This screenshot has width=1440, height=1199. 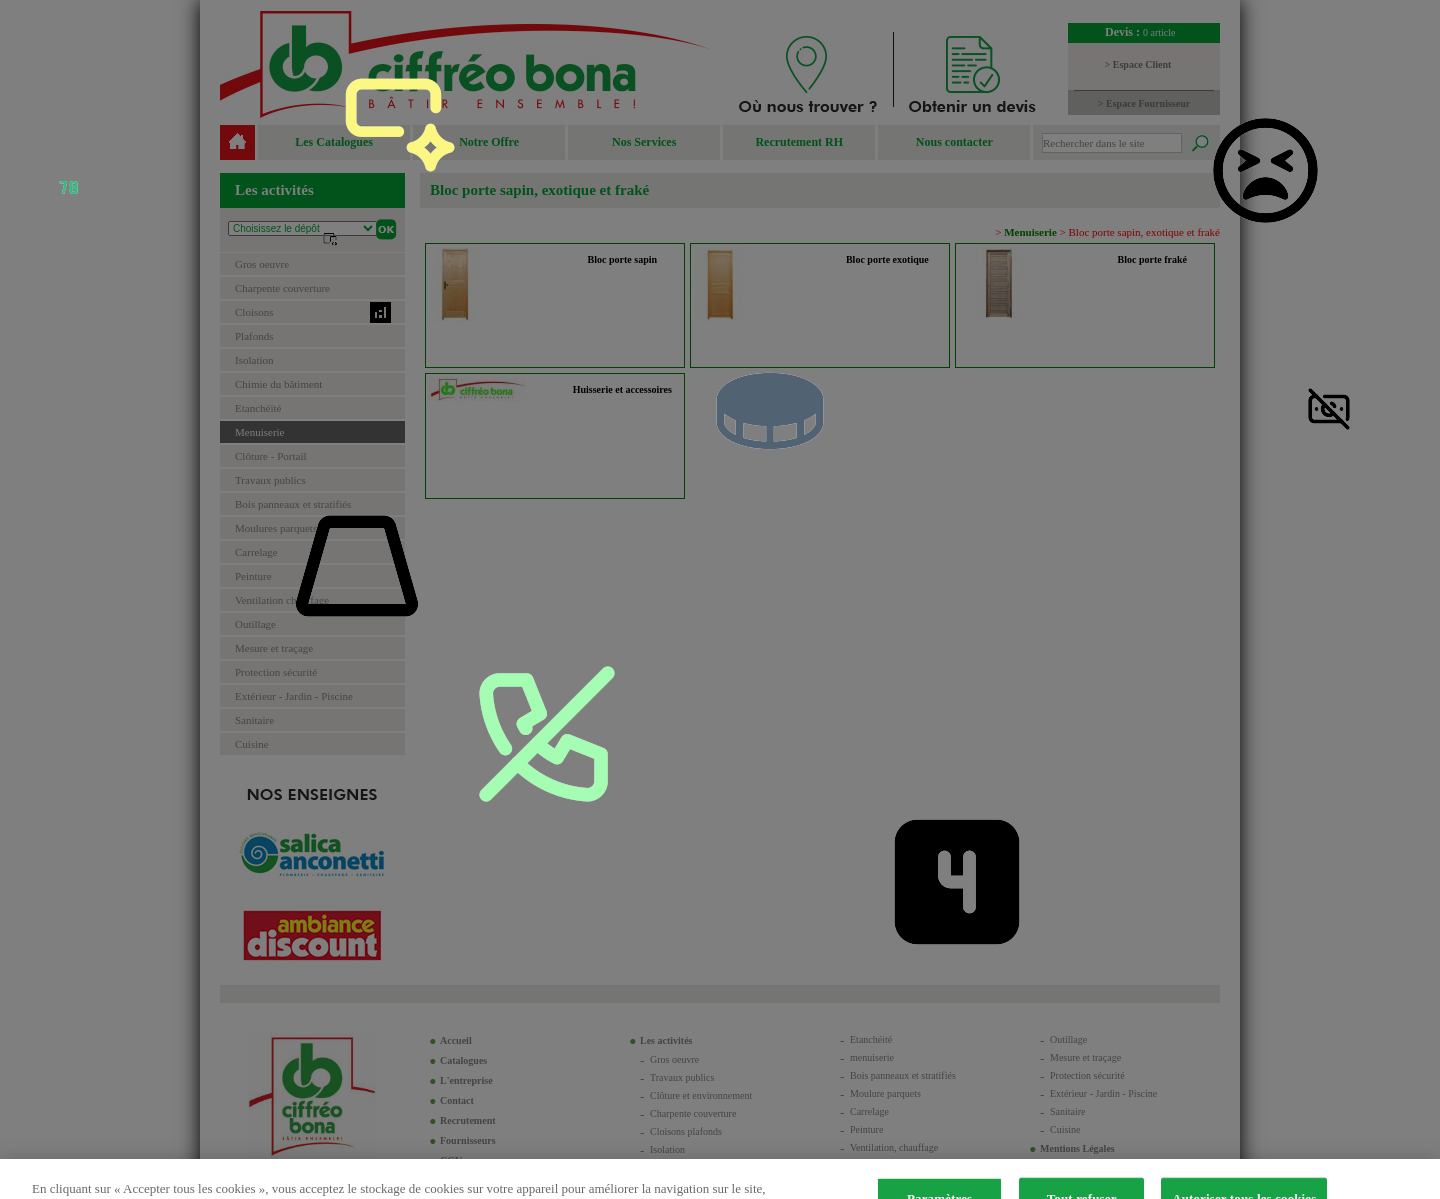 I want to click on view your coin balance or currency, so click(x=770, y=411).